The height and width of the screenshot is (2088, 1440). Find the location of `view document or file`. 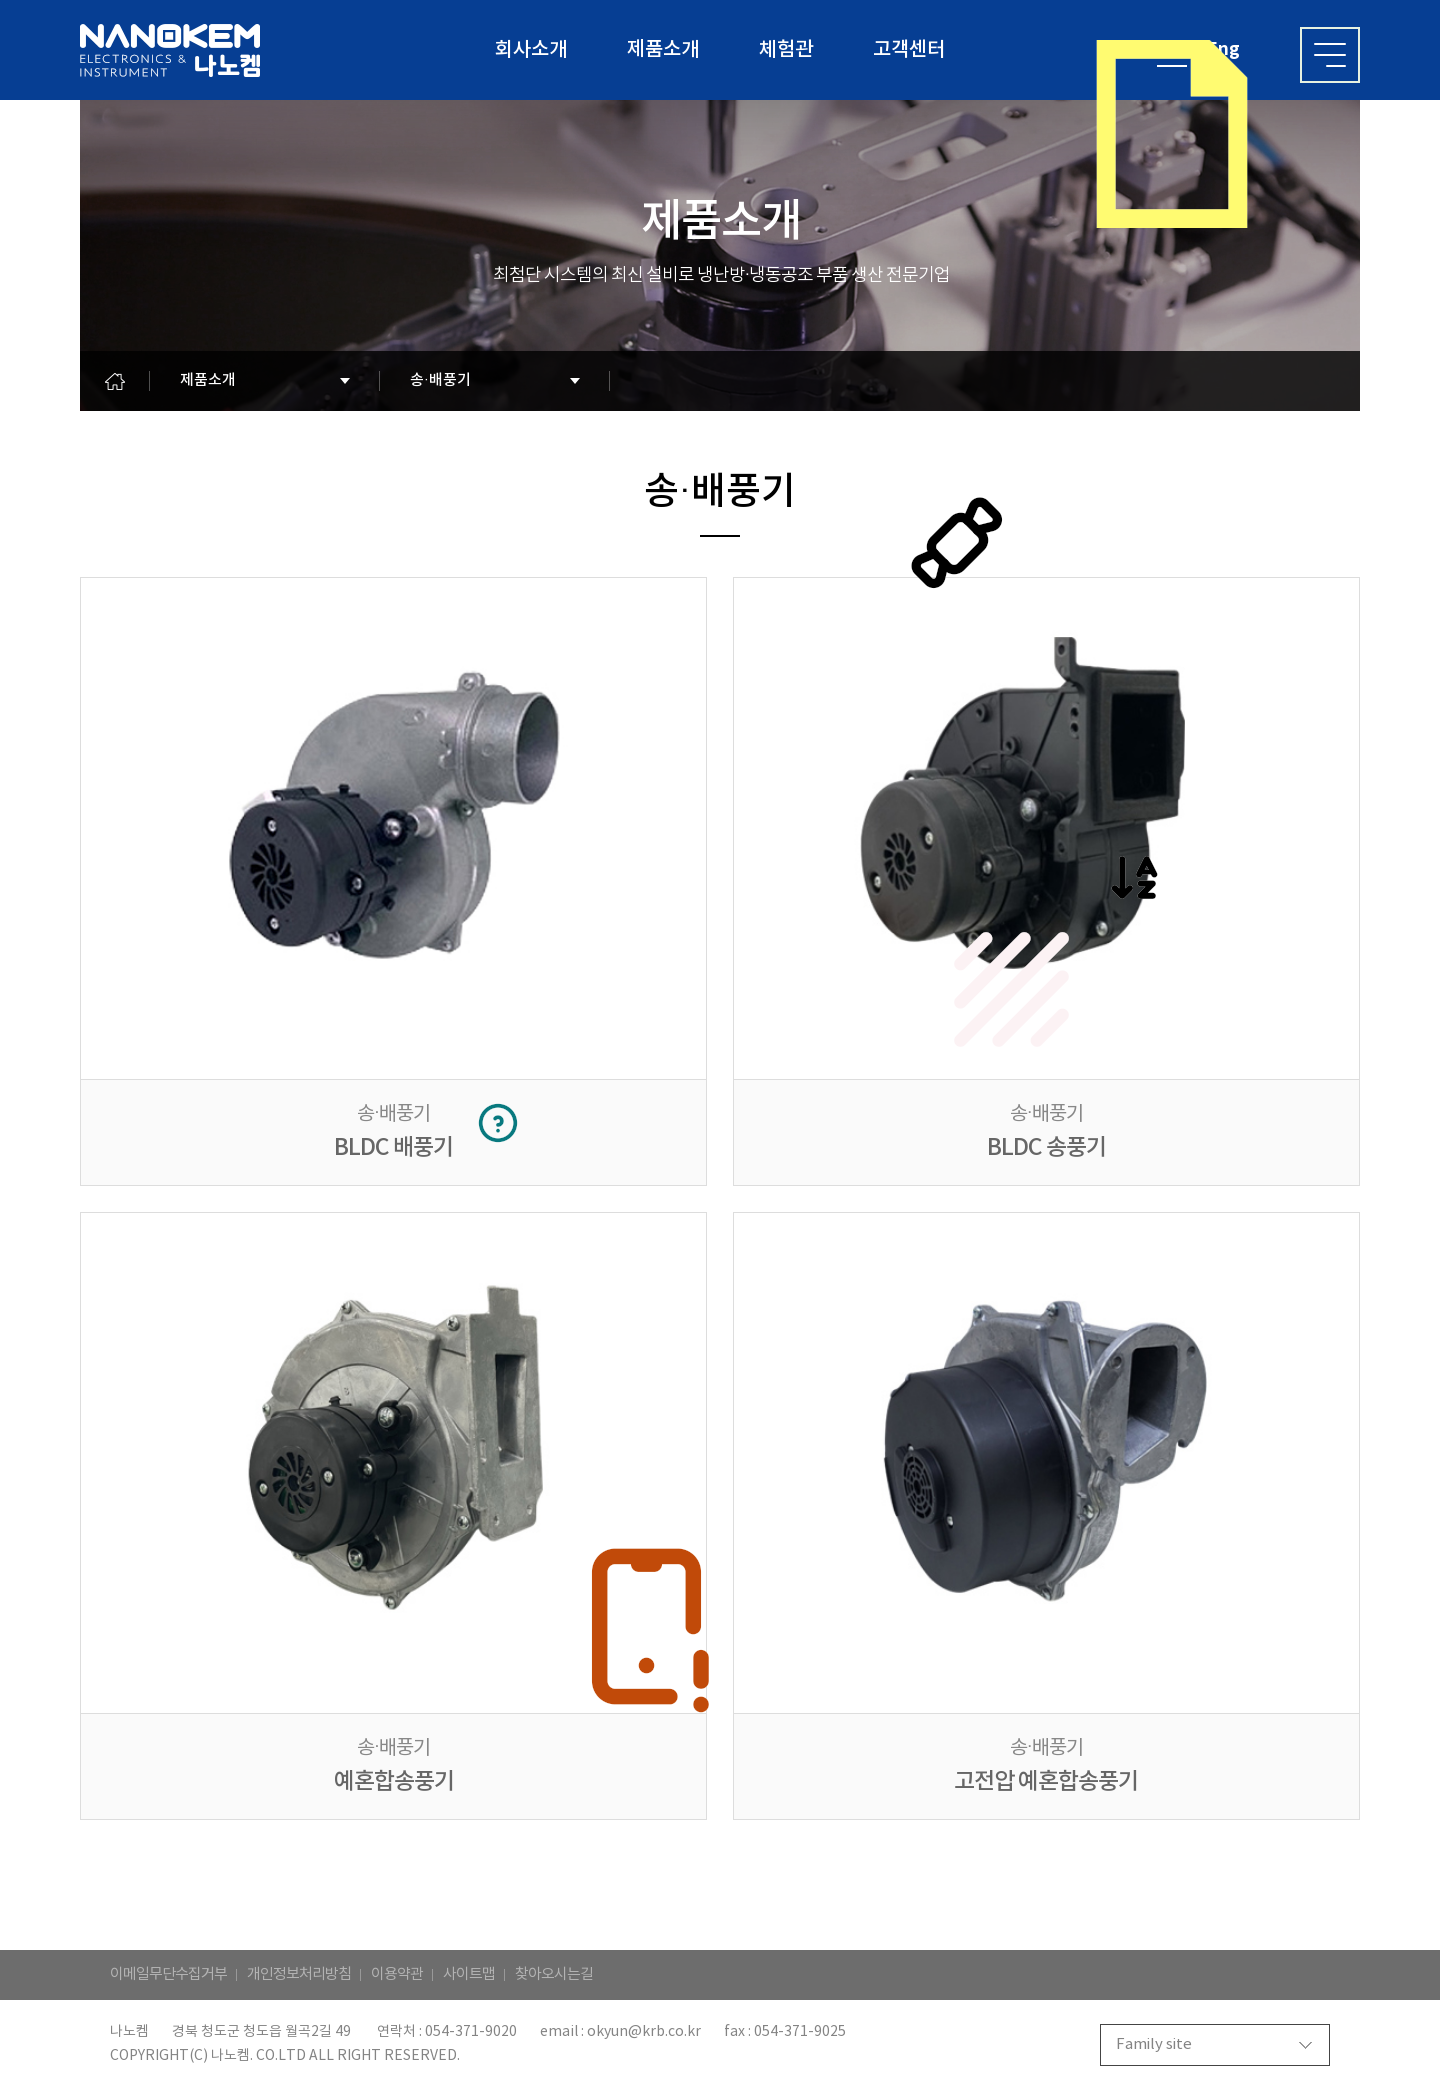

view document or file is located at coordinates (1172, 134).